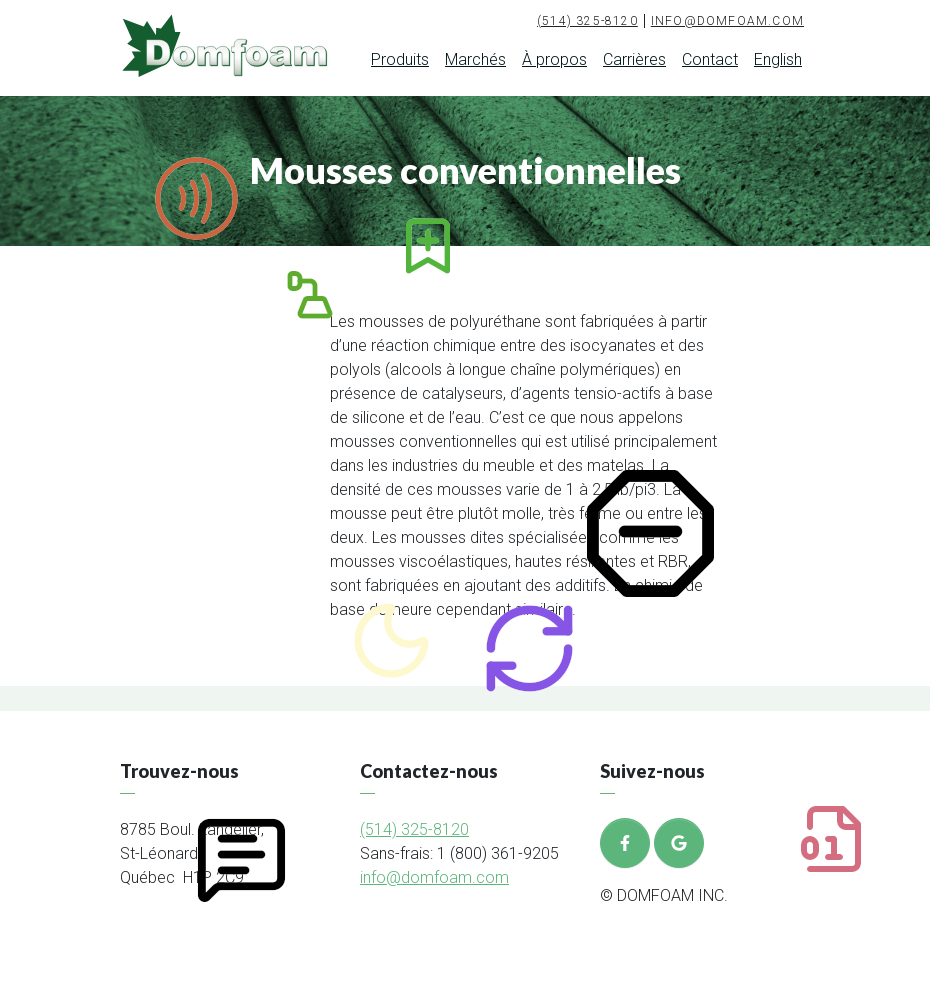  Describe the element at coordinates (650, 533) in the screenshot. I see `indicates blocked or restricted content` at that location.